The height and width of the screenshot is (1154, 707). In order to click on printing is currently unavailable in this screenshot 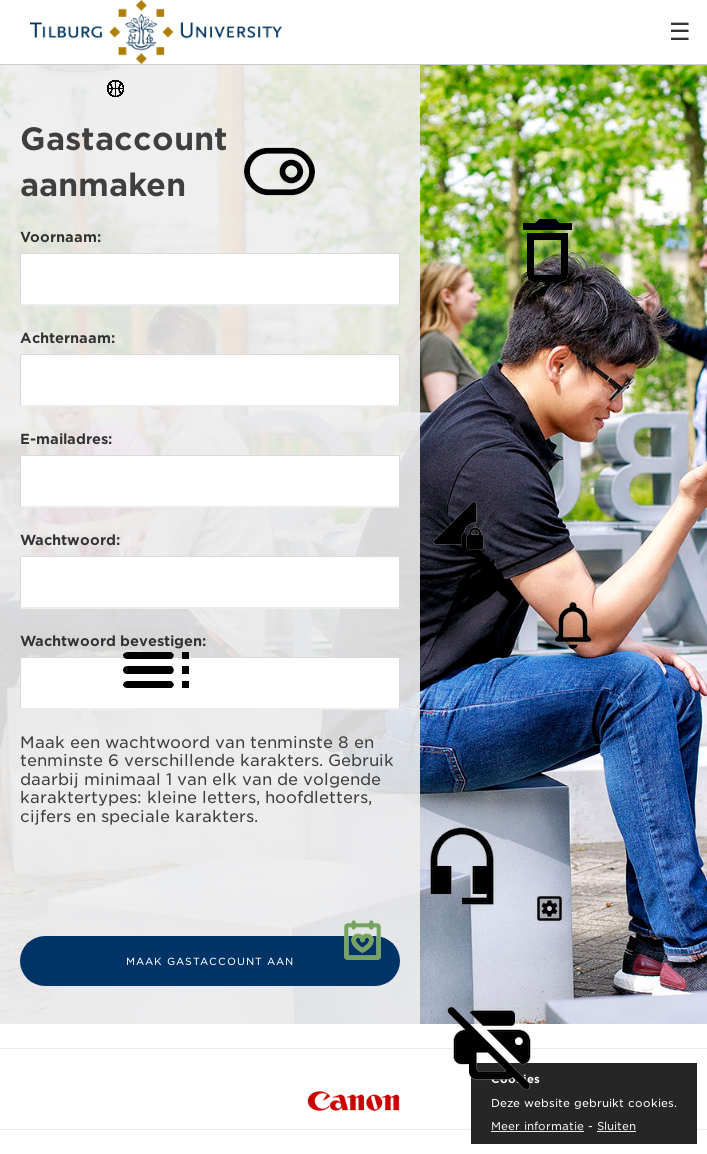, I will do `click(492, 1045)`.